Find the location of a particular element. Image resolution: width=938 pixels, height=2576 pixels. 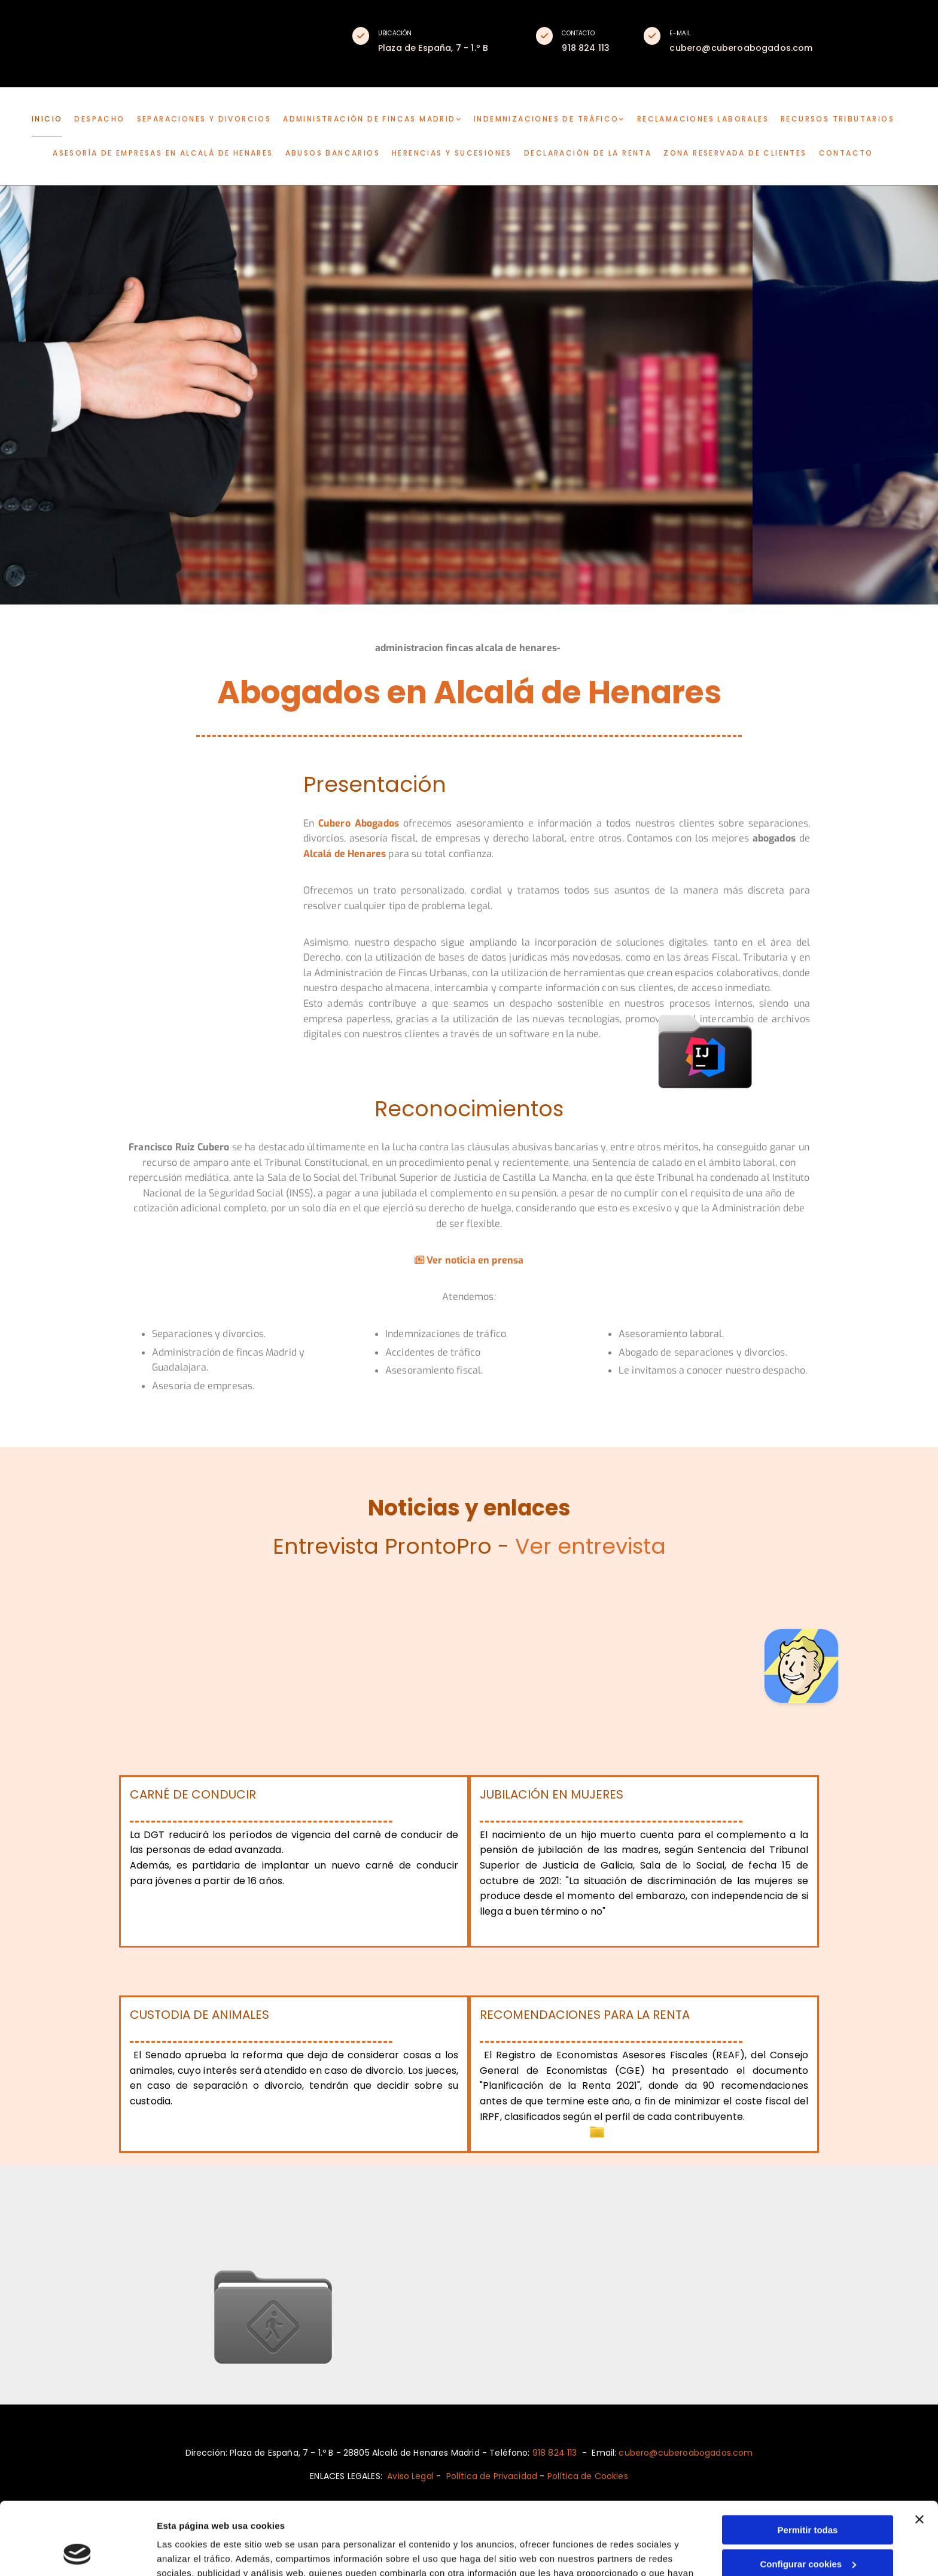

access public or shared folder is located at coordinates (273, 2317).